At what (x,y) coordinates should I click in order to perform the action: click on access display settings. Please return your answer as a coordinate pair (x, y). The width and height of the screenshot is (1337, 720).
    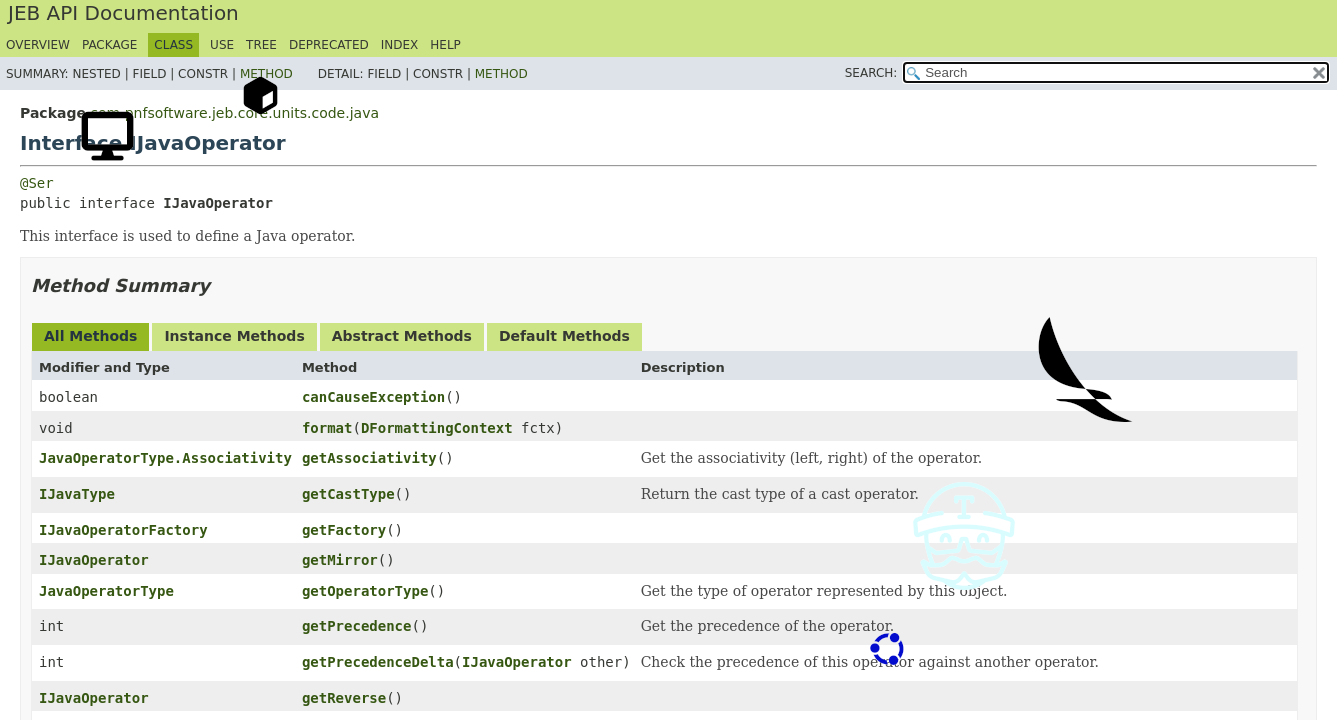
    Looking at the image, I should click on (107, 134).